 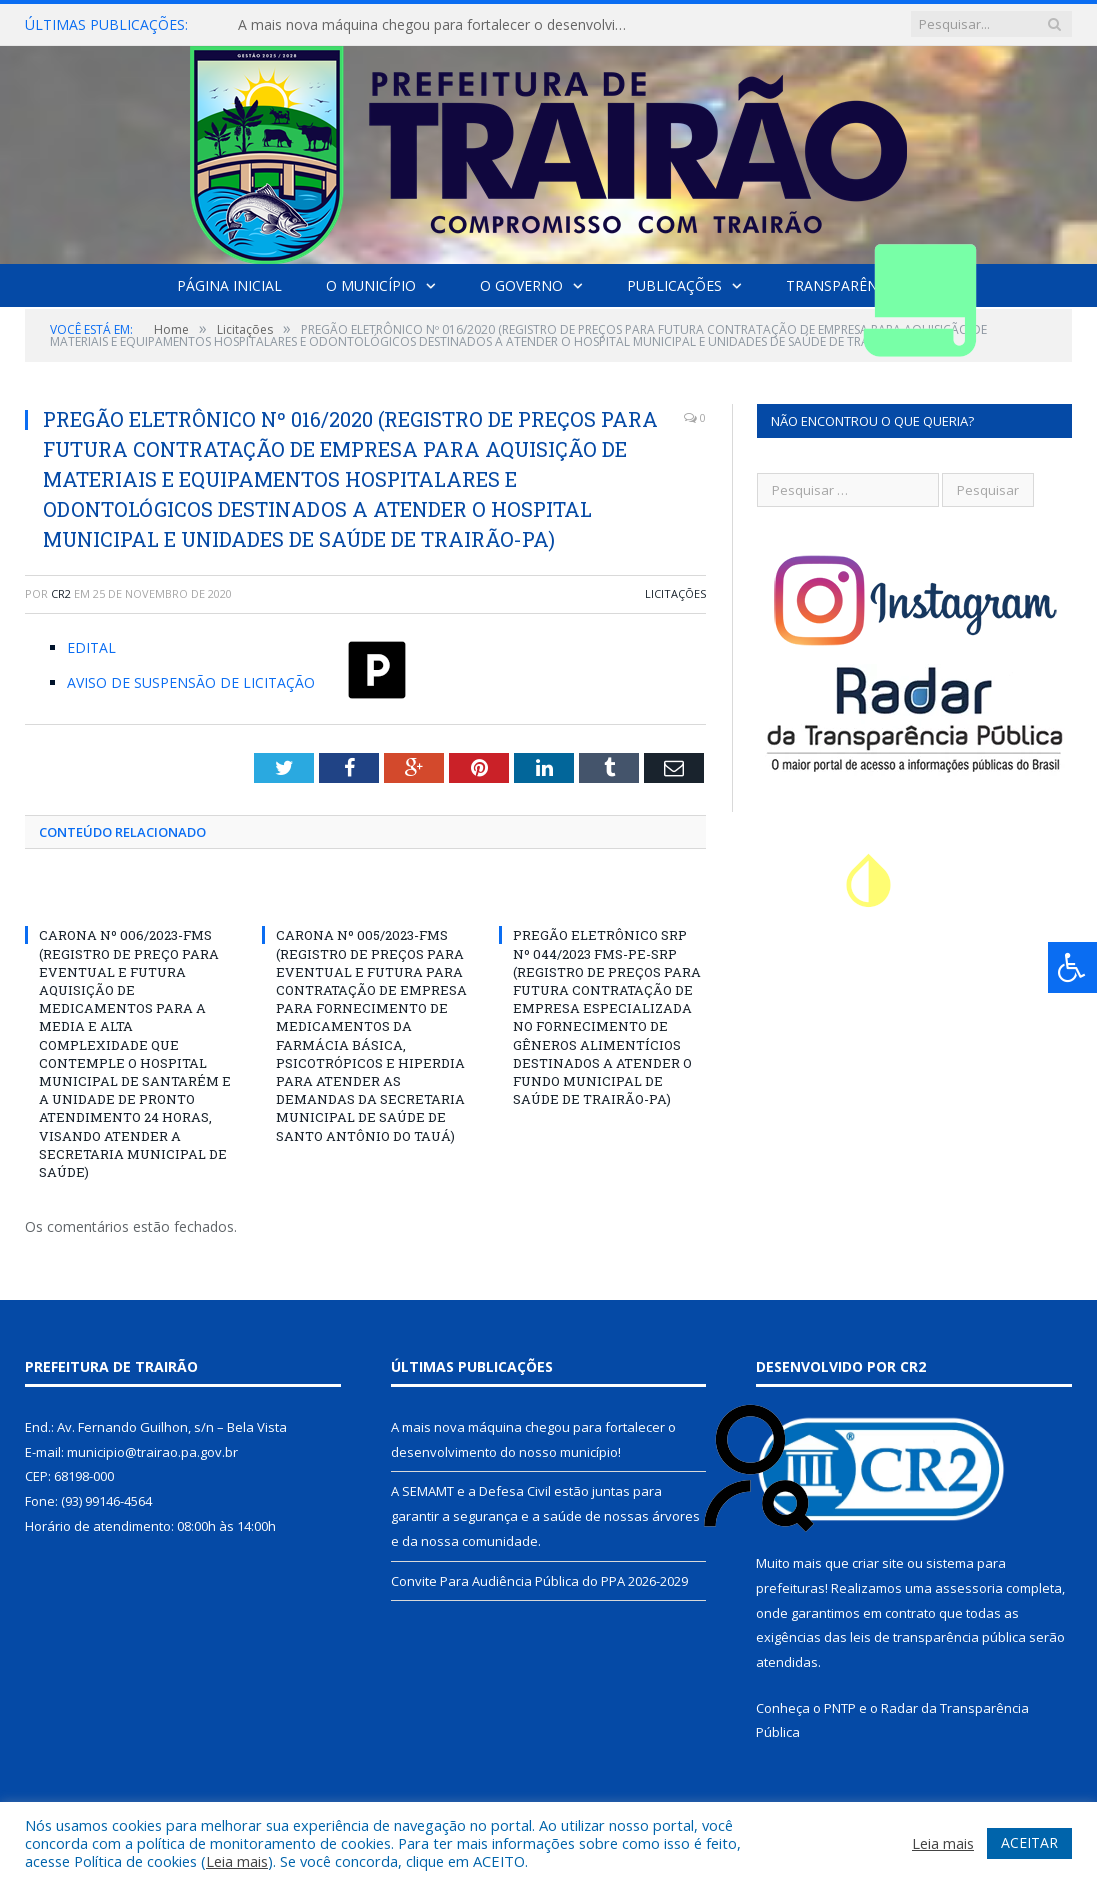 What do you see at coordinates (750, 1468) in the screenshot?
I see `search for a user or contact` at bounding box center [750, 1468].